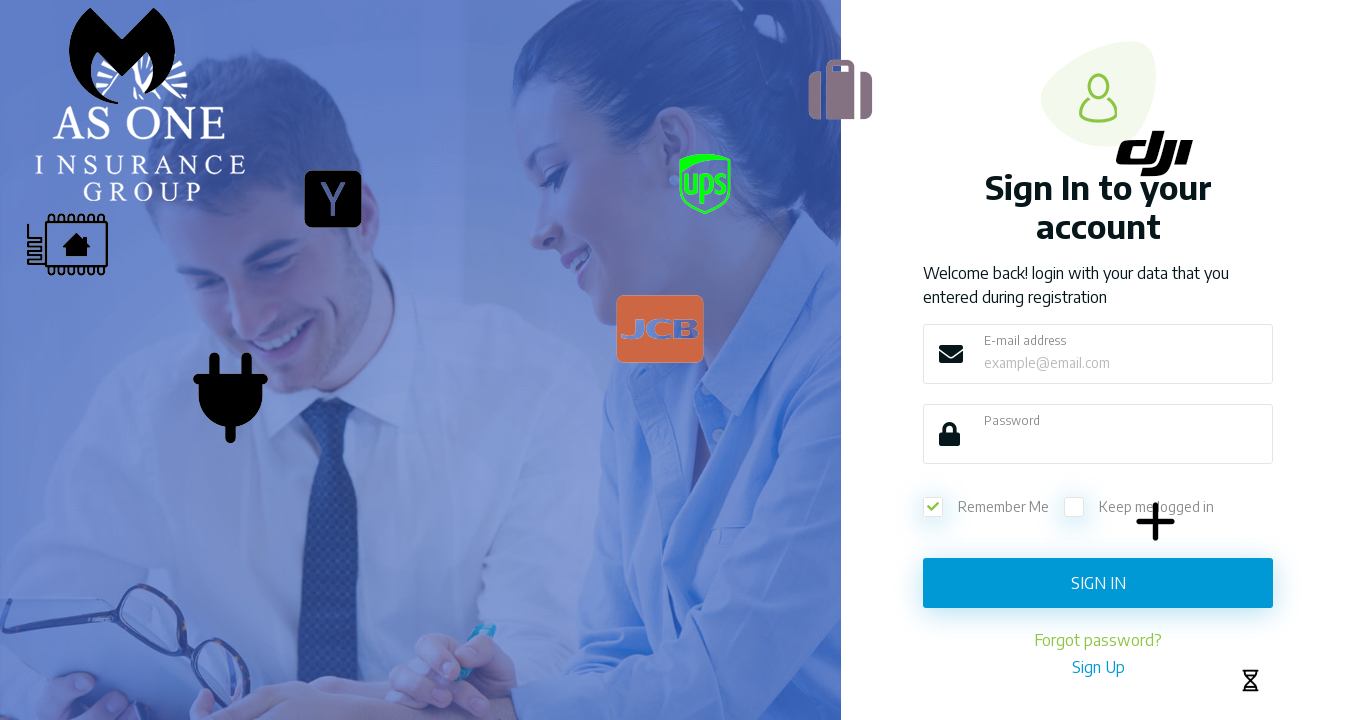  What do you see at coordinates (1250, 680) in the screenshot?
I see `indicates loading or processing in progress` at bounding box center [1250, 680].